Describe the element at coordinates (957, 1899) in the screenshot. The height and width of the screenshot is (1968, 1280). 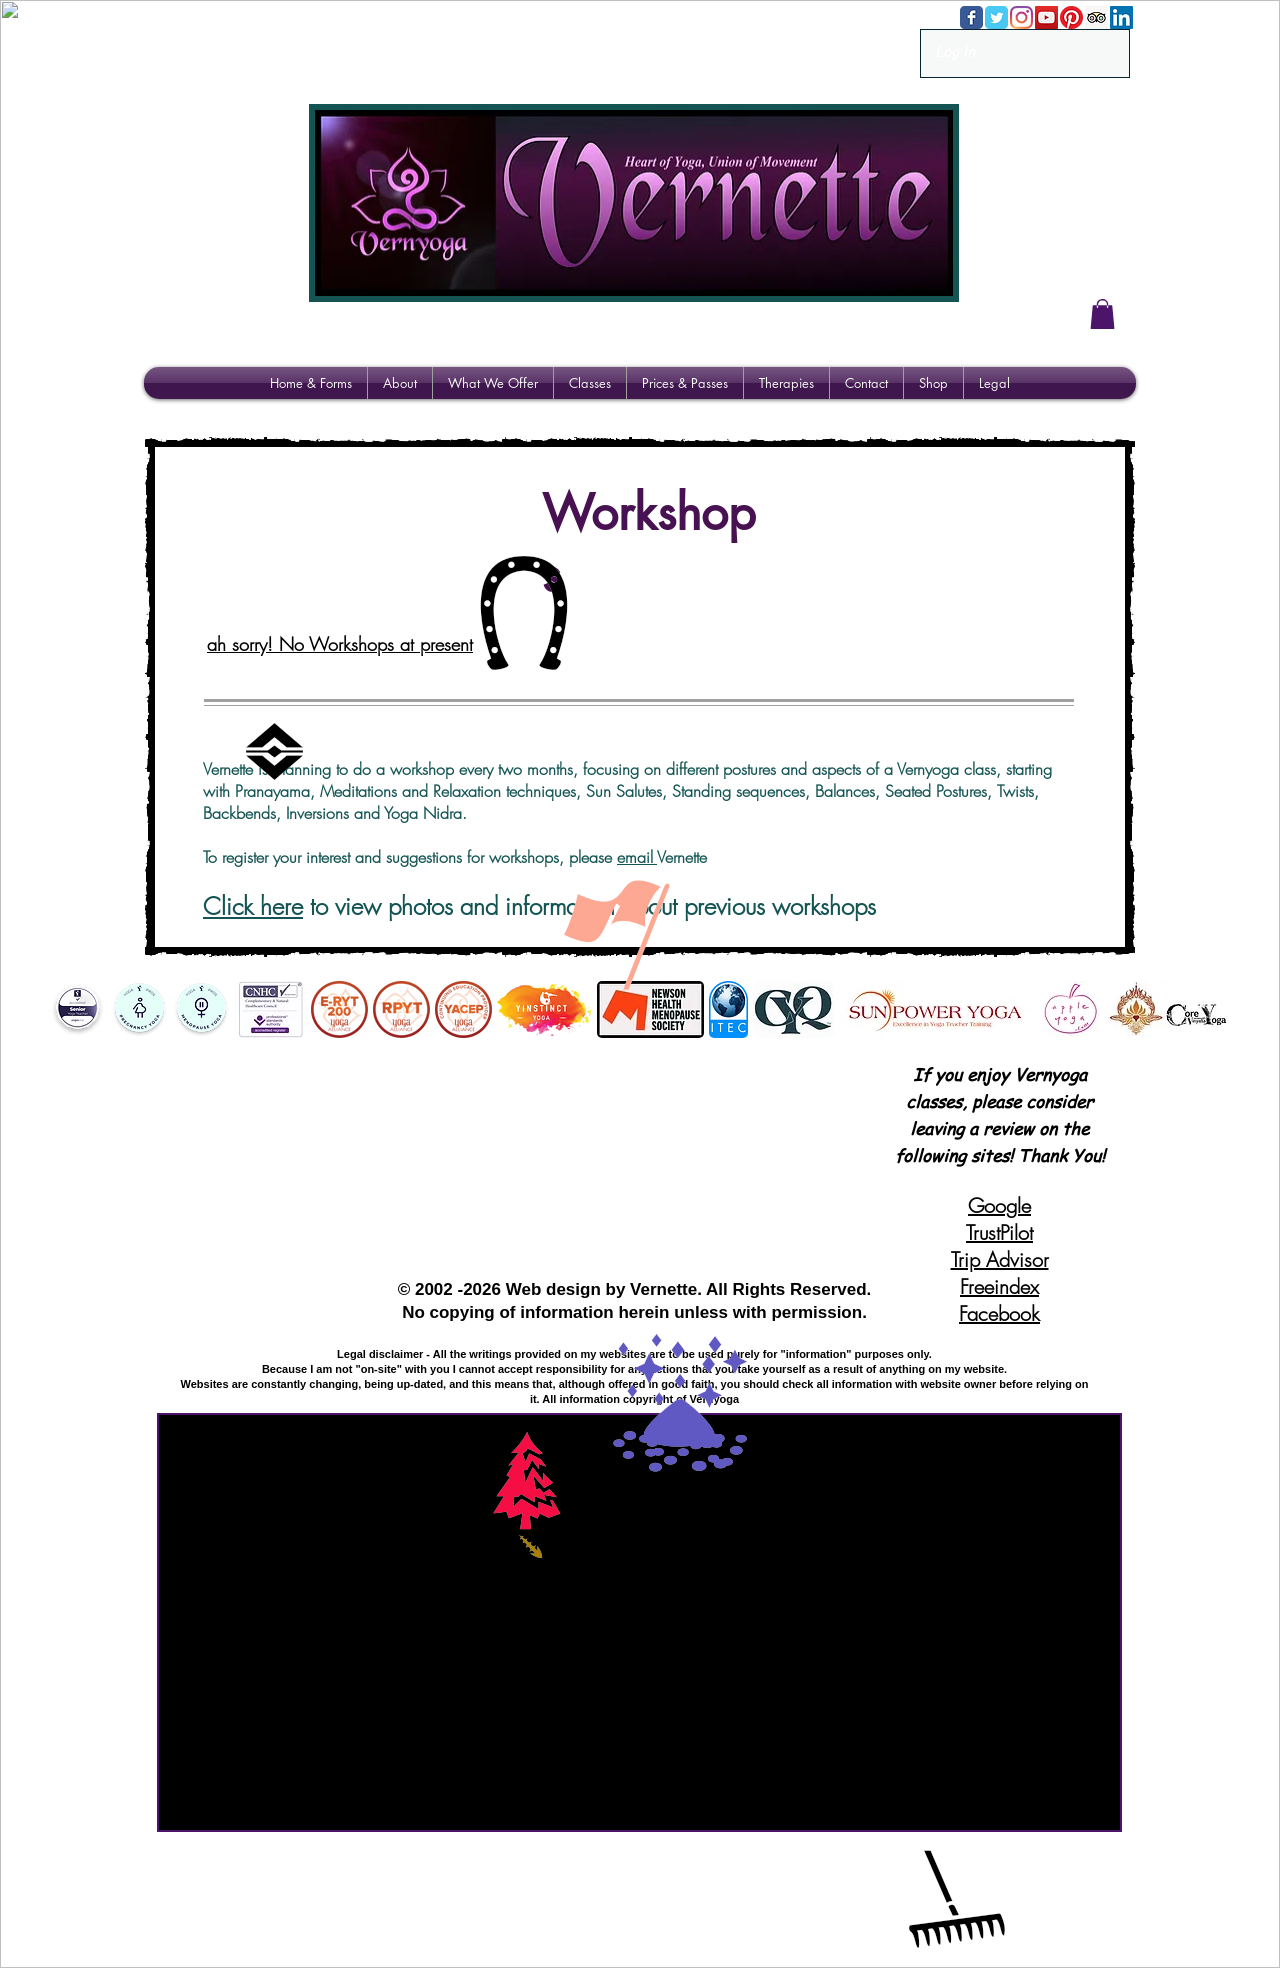
I see `access gardening tools or yard work features` at that location.